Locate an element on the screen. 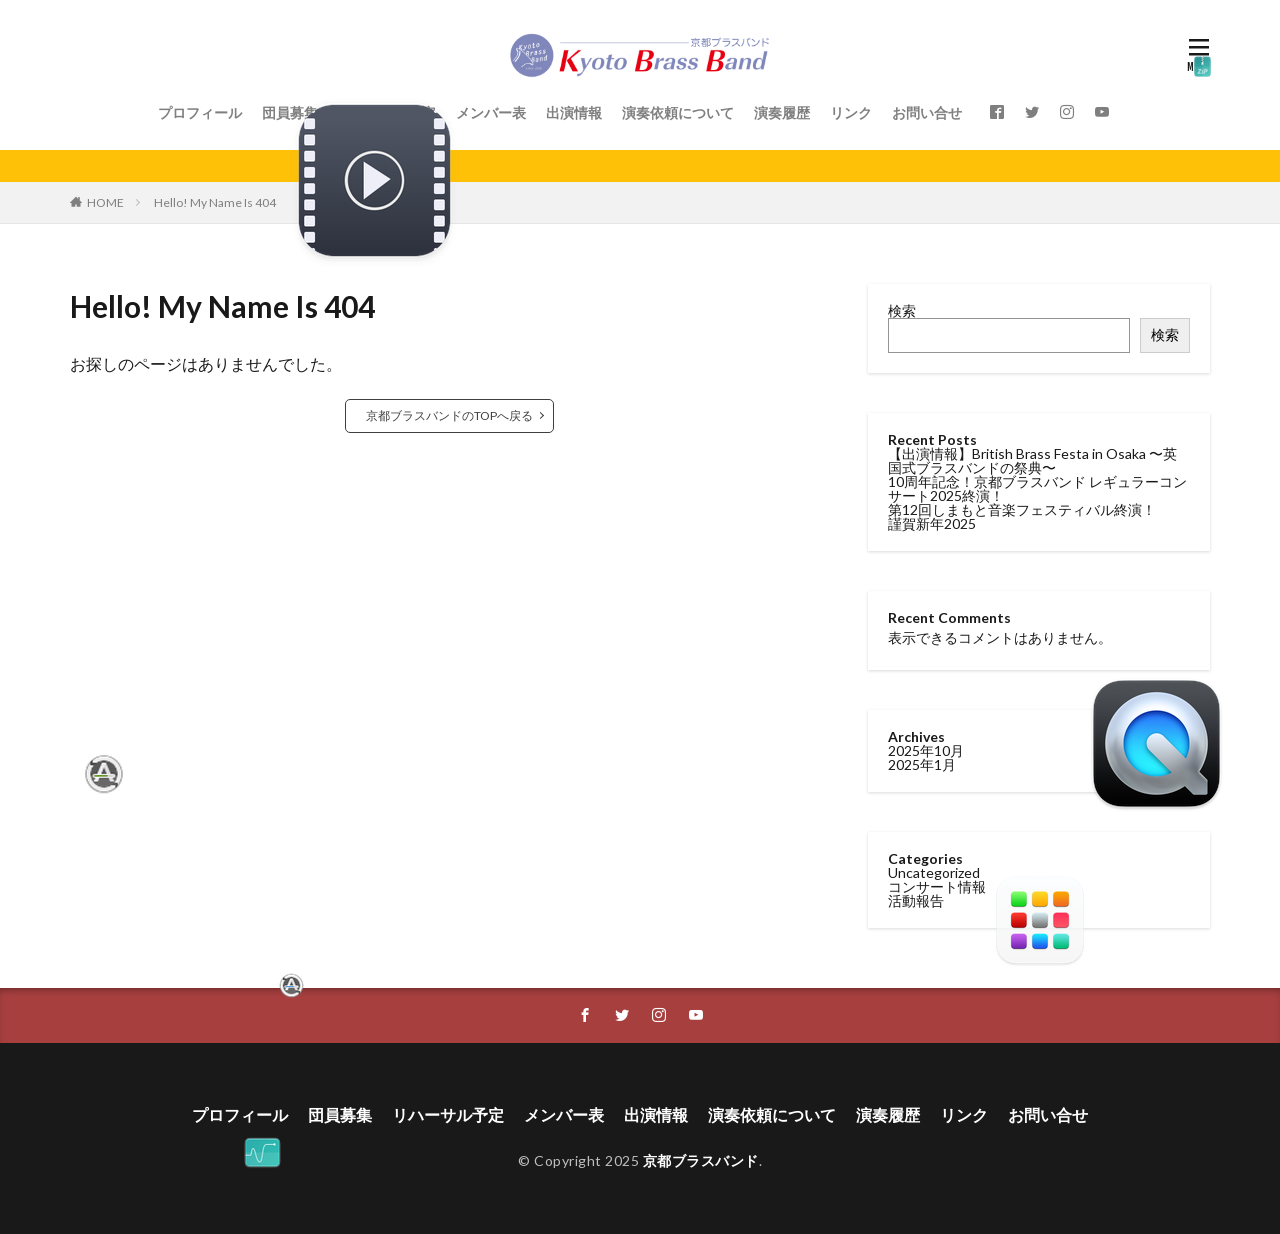  open system resource monitor is located at coordinates (262, 1152).